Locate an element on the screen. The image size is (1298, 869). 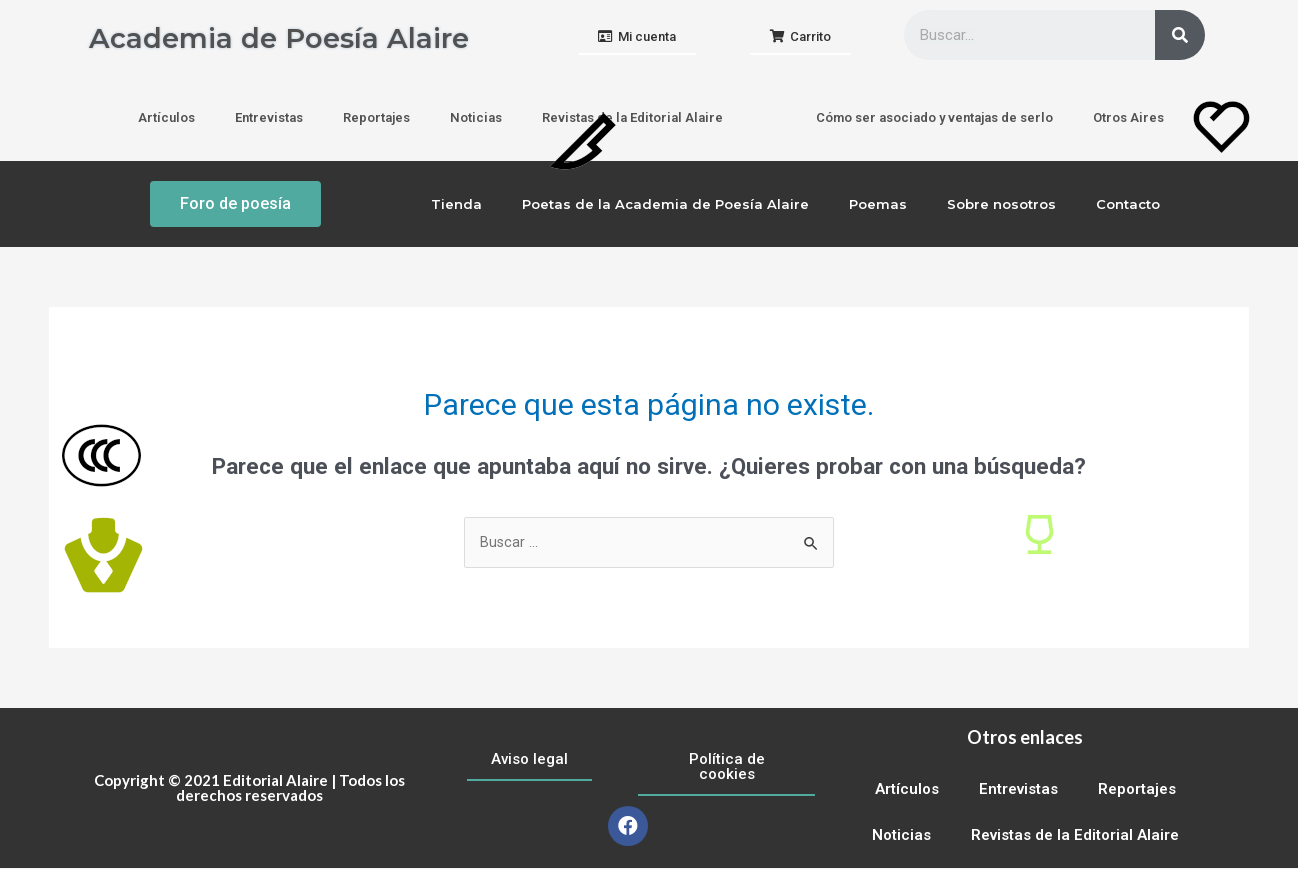
add item to favorites is located at coordinates (1221, 126).